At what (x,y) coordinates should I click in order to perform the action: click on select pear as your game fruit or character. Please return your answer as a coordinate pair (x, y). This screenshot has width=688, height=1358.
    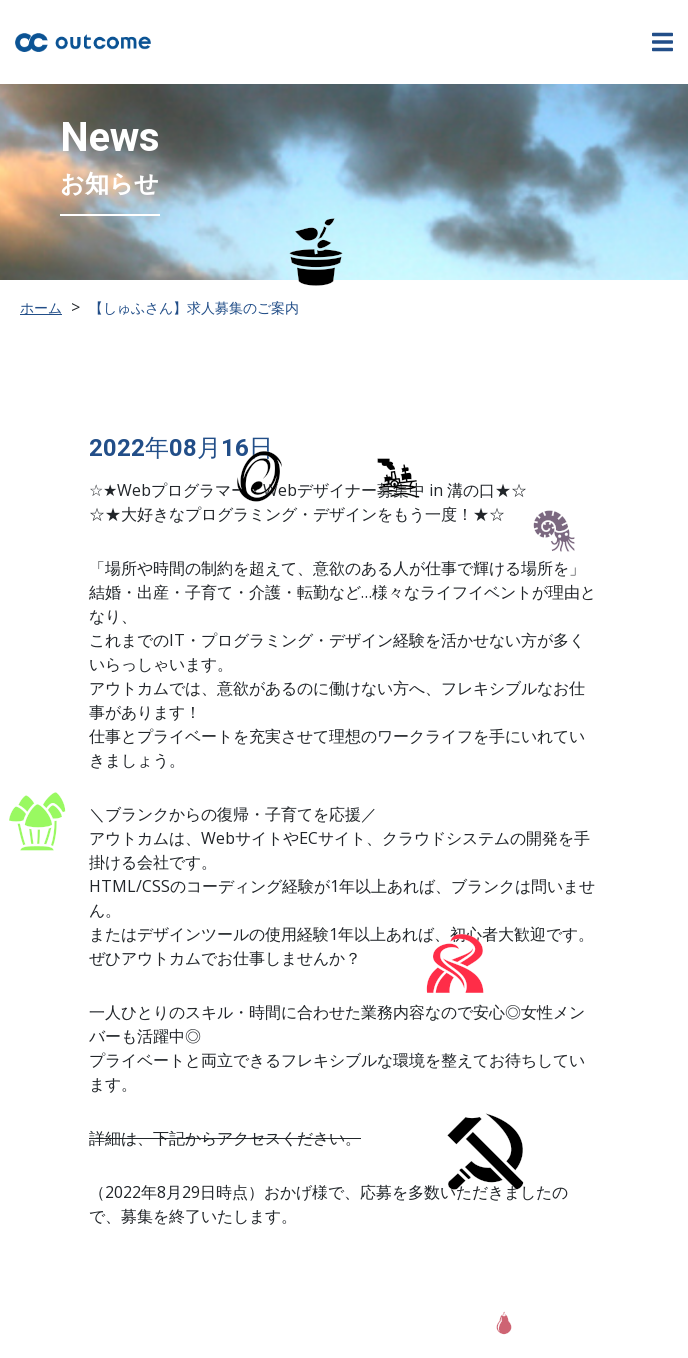
    Looking at the image, I should click on (504, 1323).